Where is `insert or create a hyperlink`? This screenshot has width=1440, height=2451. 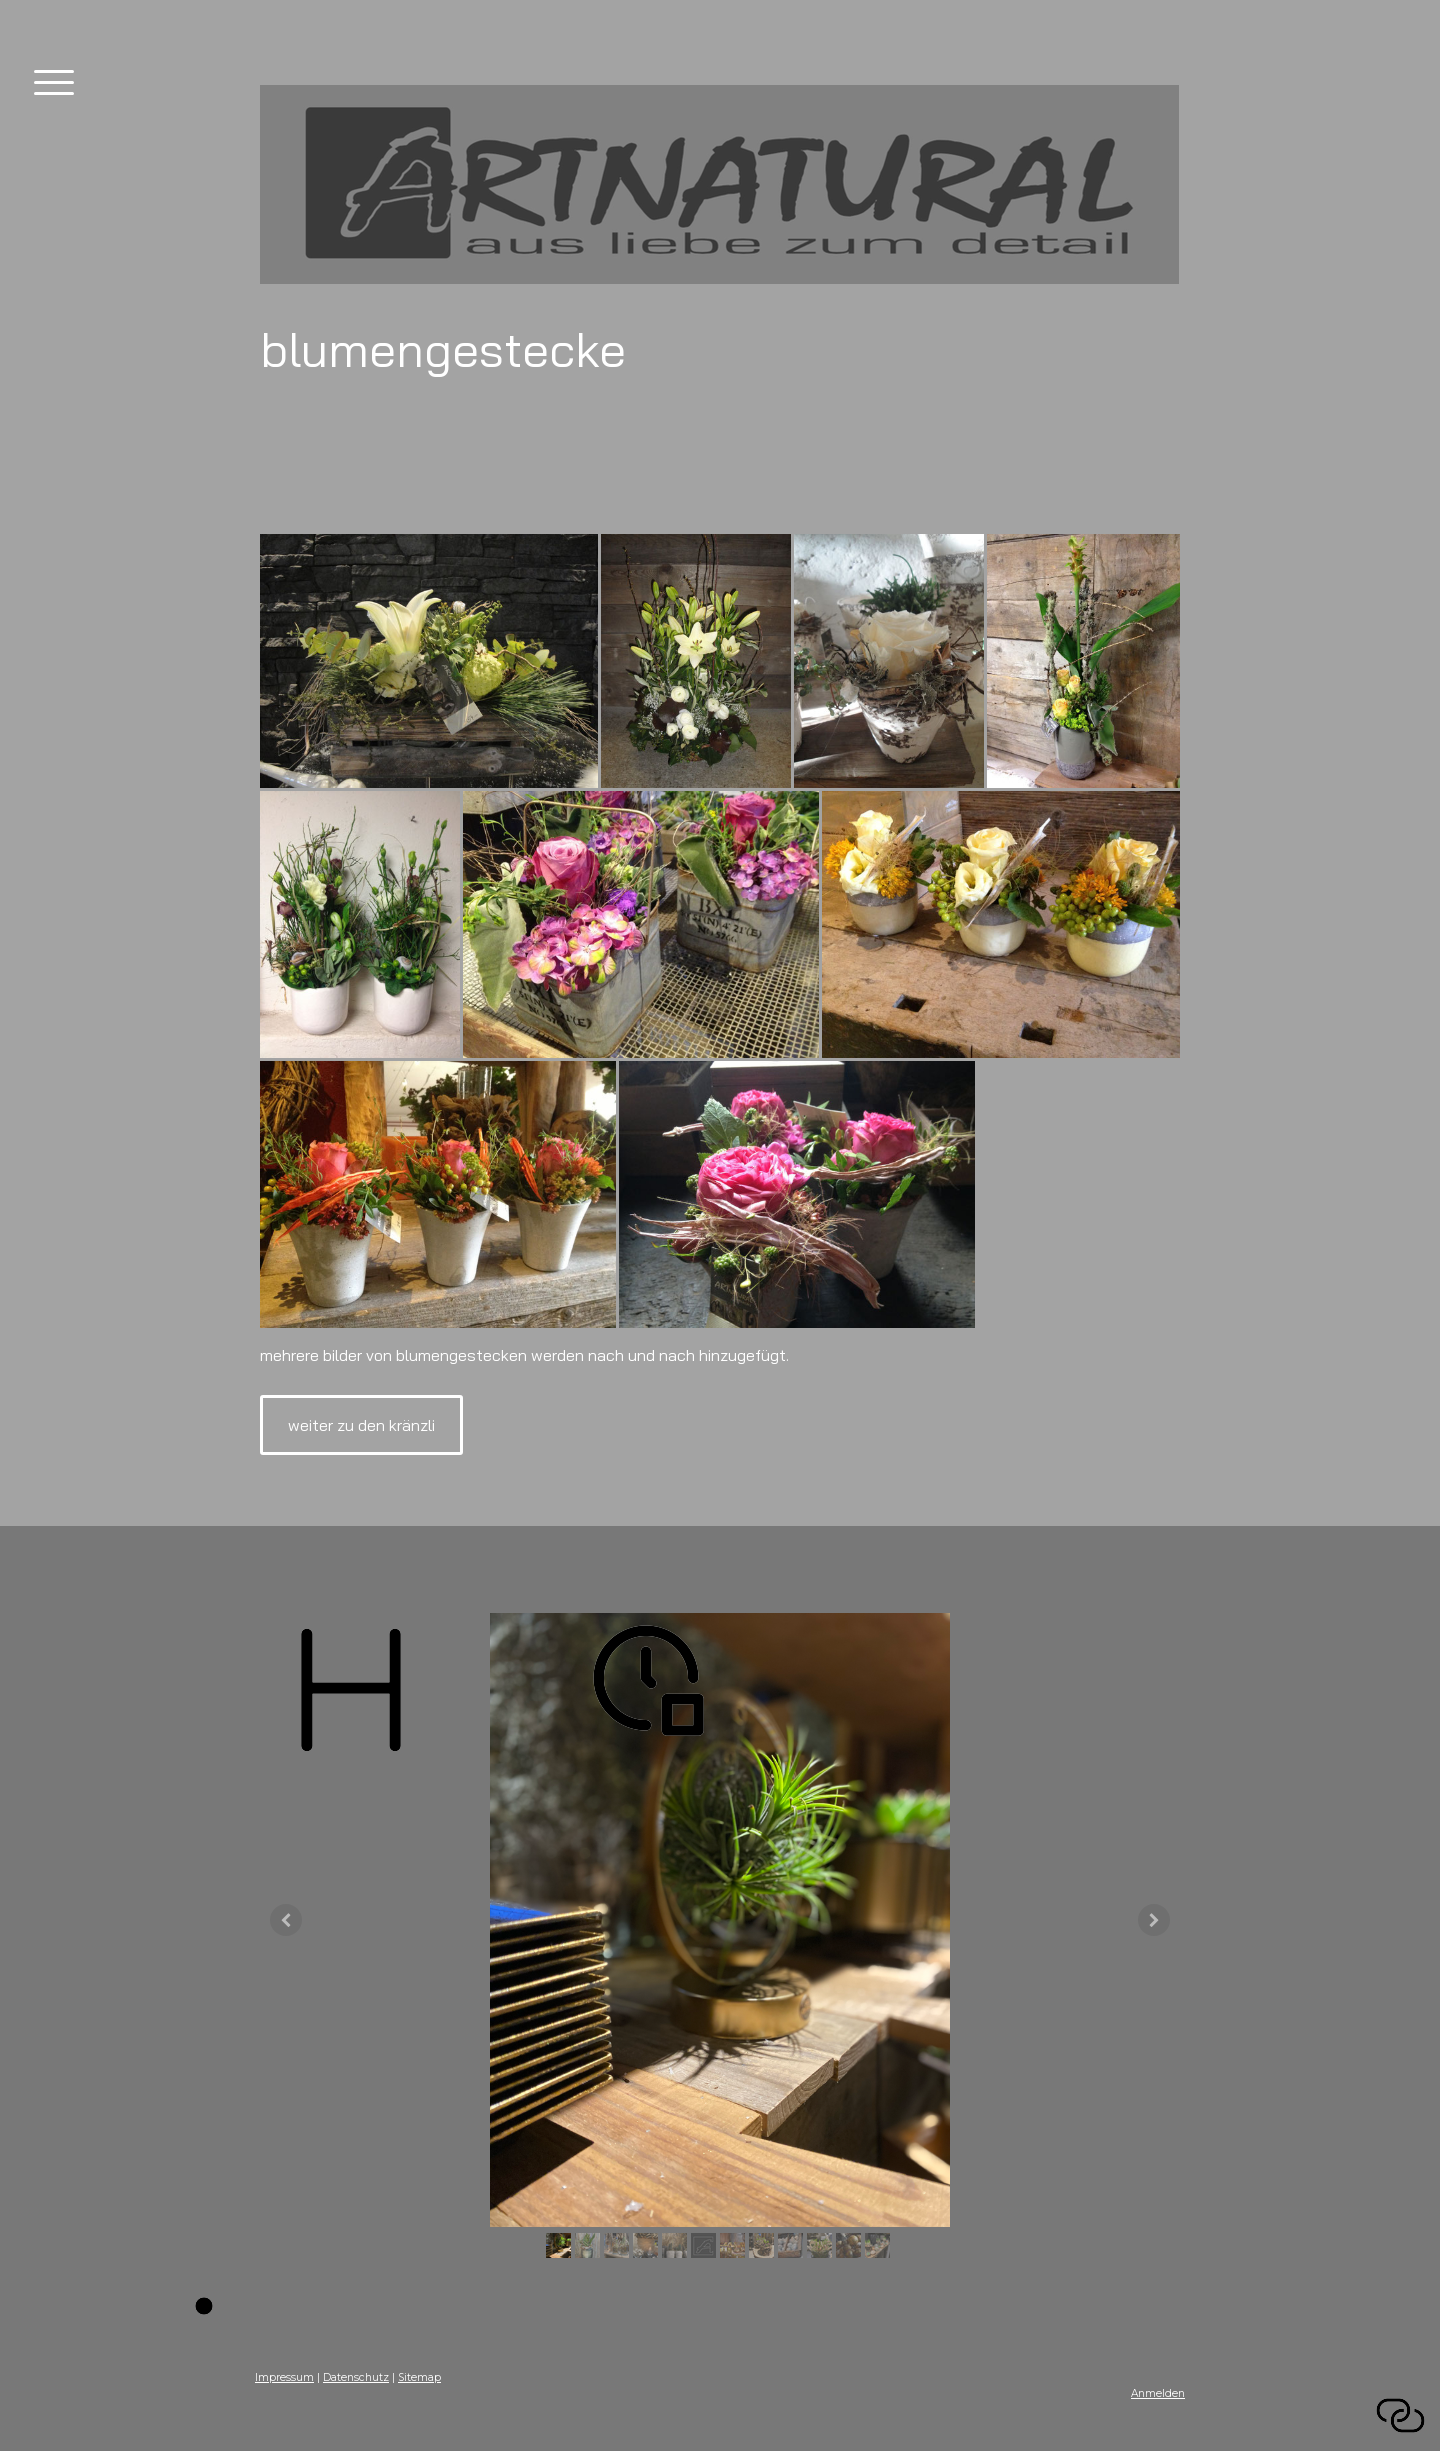
insert or create a hyperlink is located at coordinates (1400, 2415).